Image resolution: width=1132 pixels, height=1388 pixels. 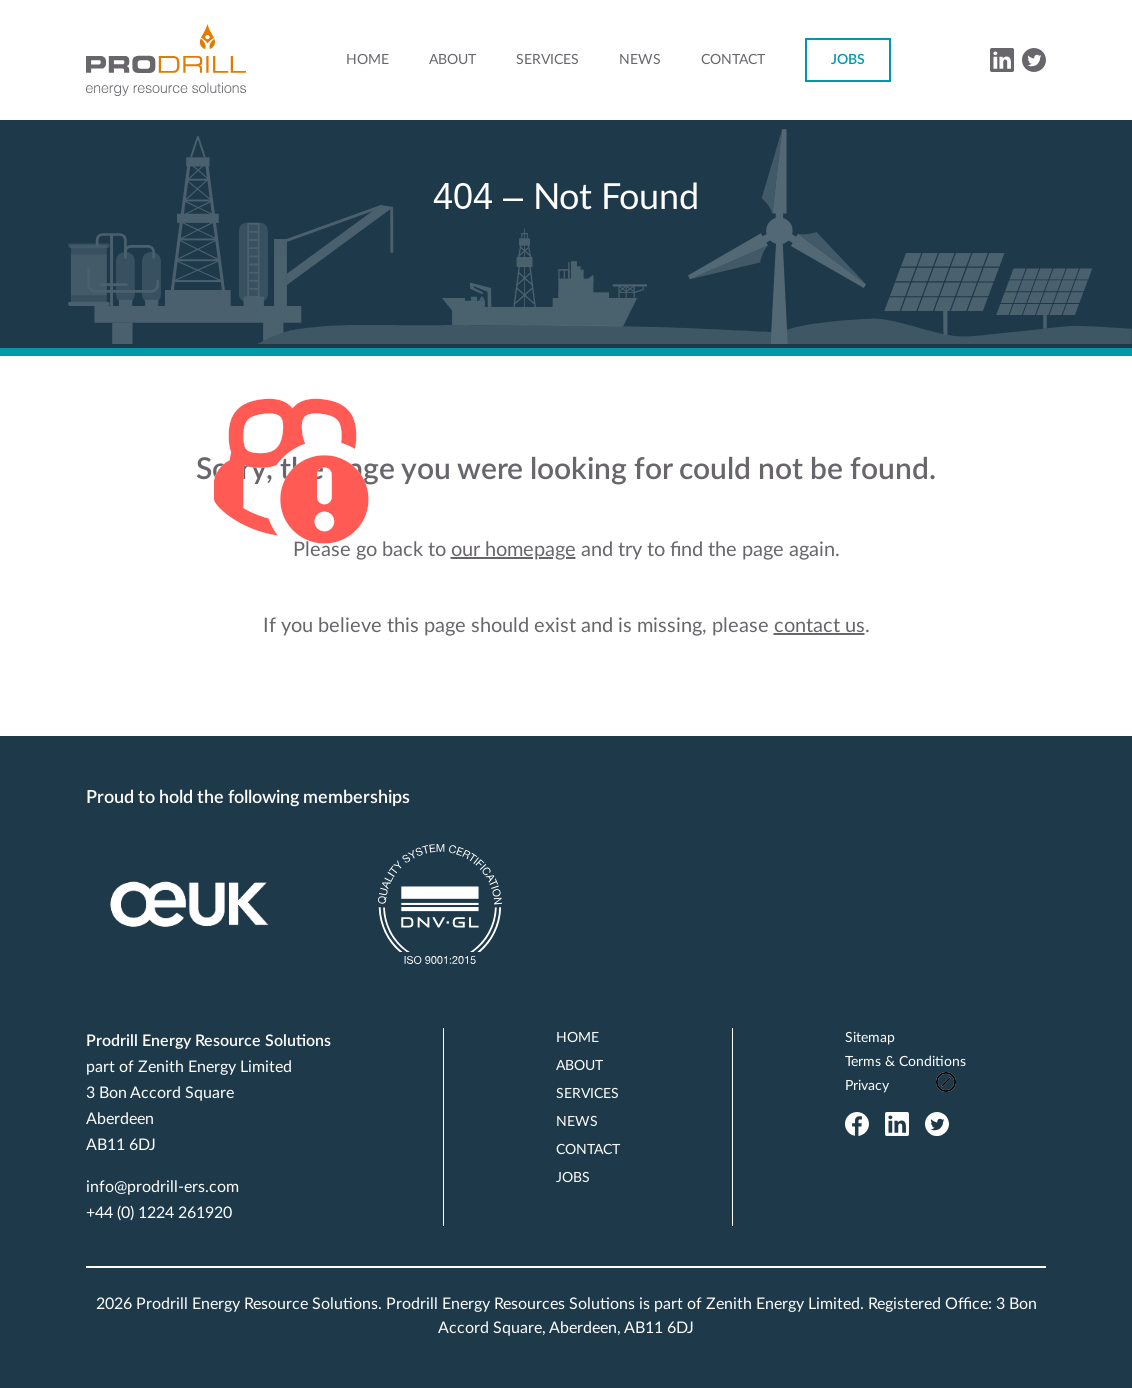 What do you see at coordinates (946, 1082) in the screenshot?
I see `skip this item or step` at bounding box center [946, 1082].